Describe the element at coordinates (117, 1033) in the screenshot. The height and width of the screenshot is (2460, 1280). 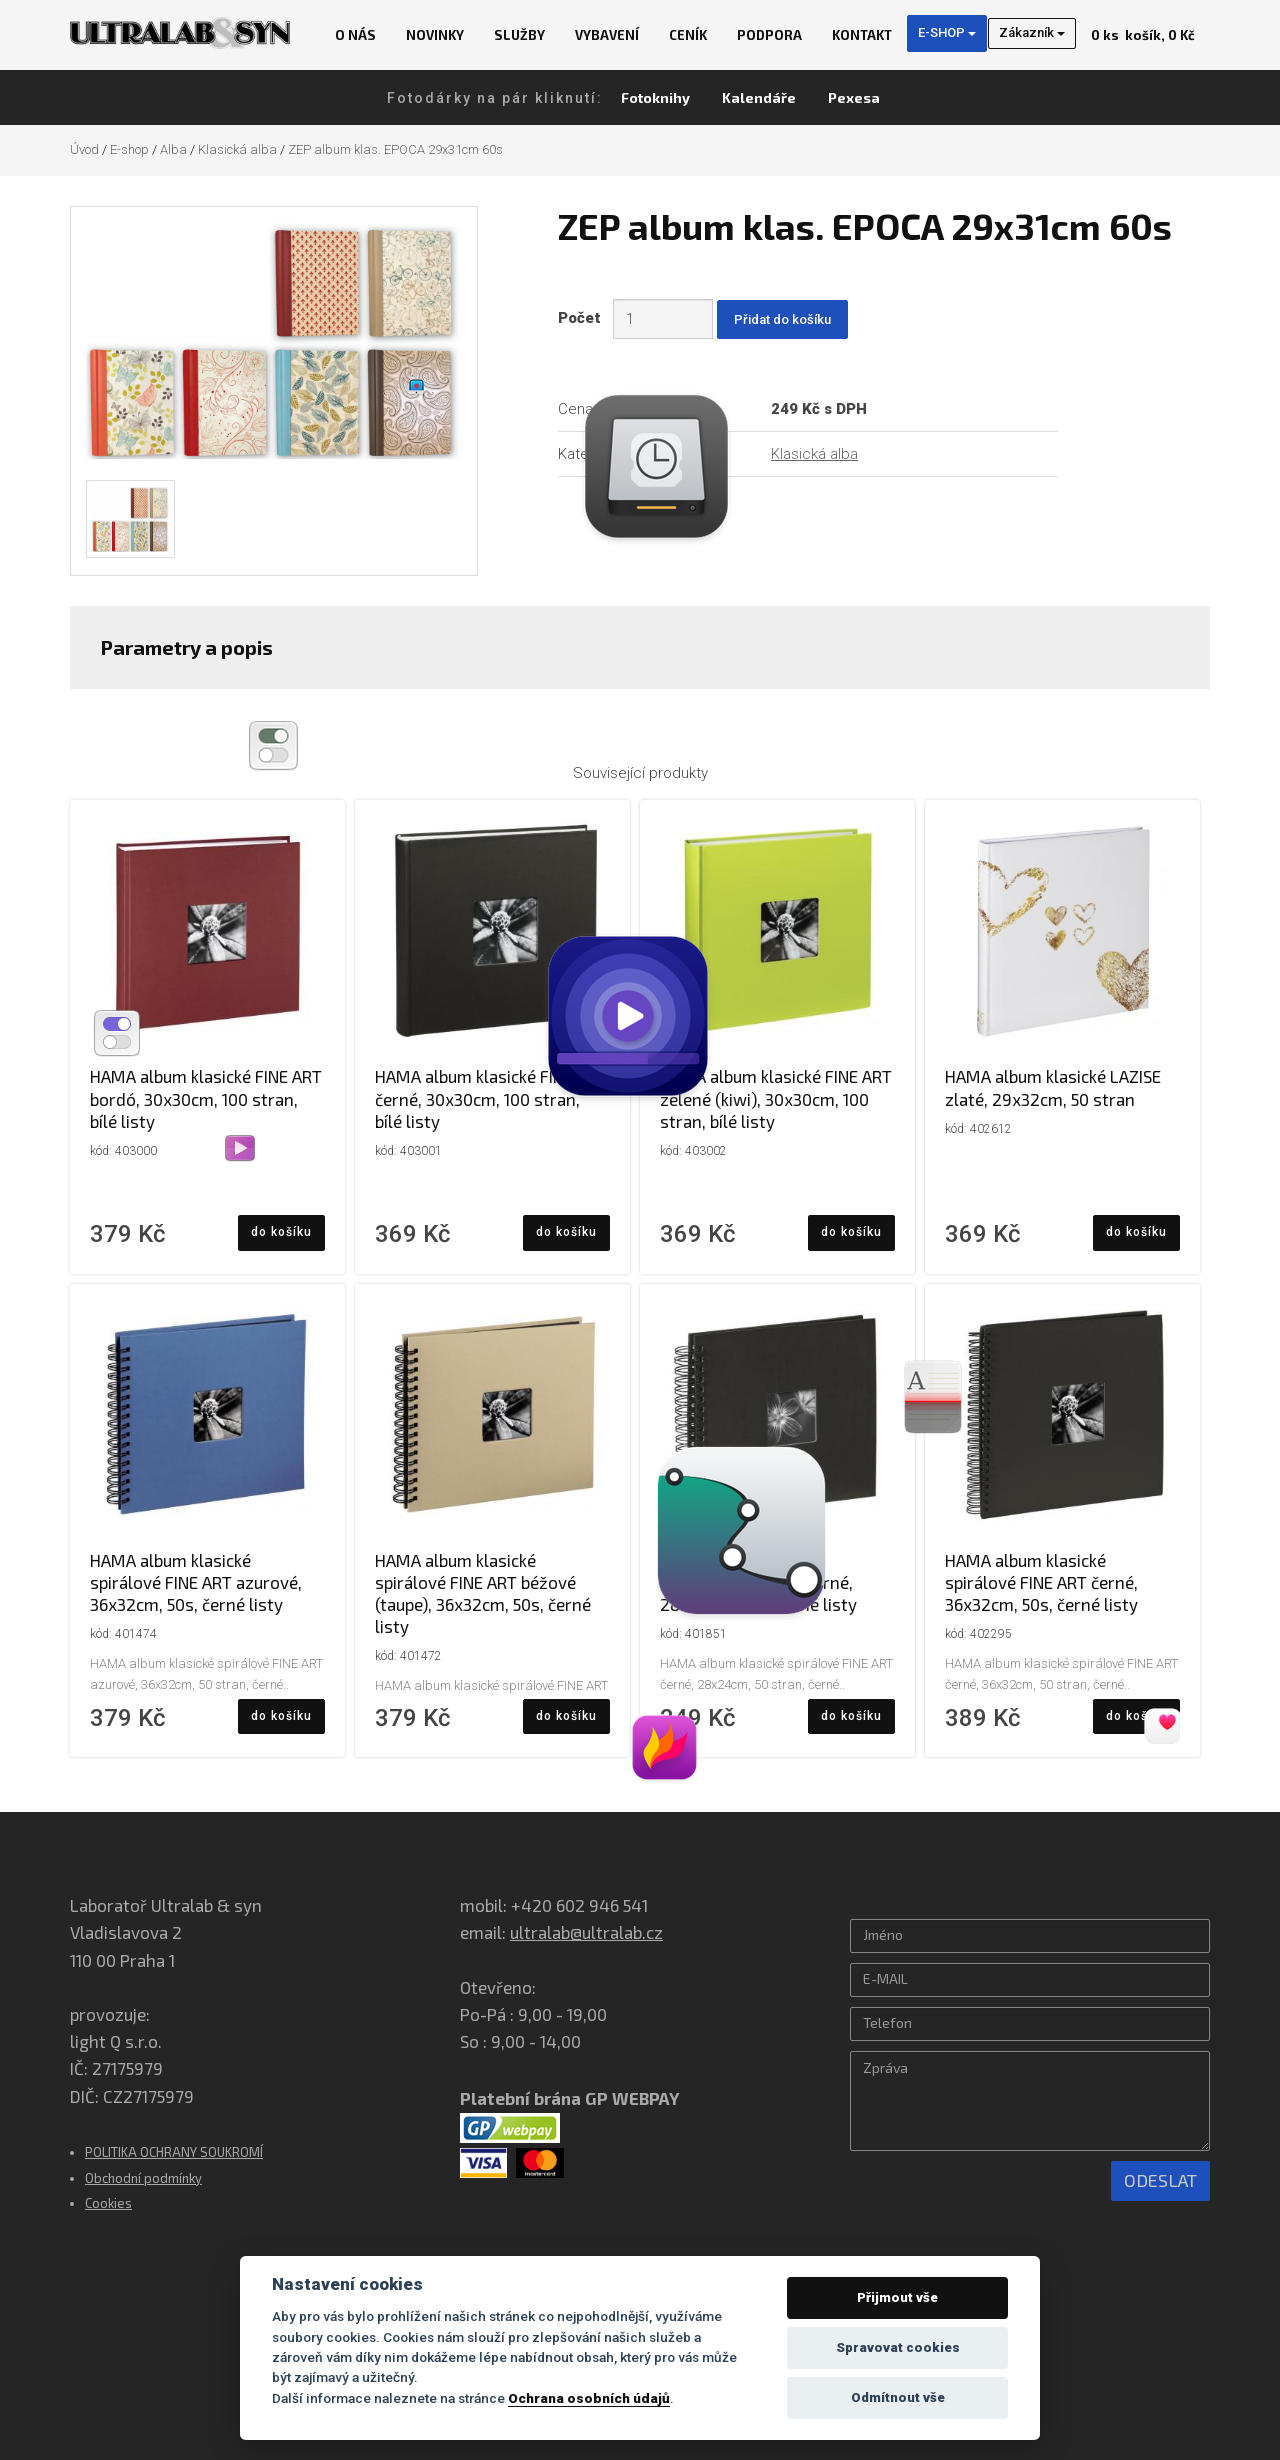
I see `open system settings` at that location.